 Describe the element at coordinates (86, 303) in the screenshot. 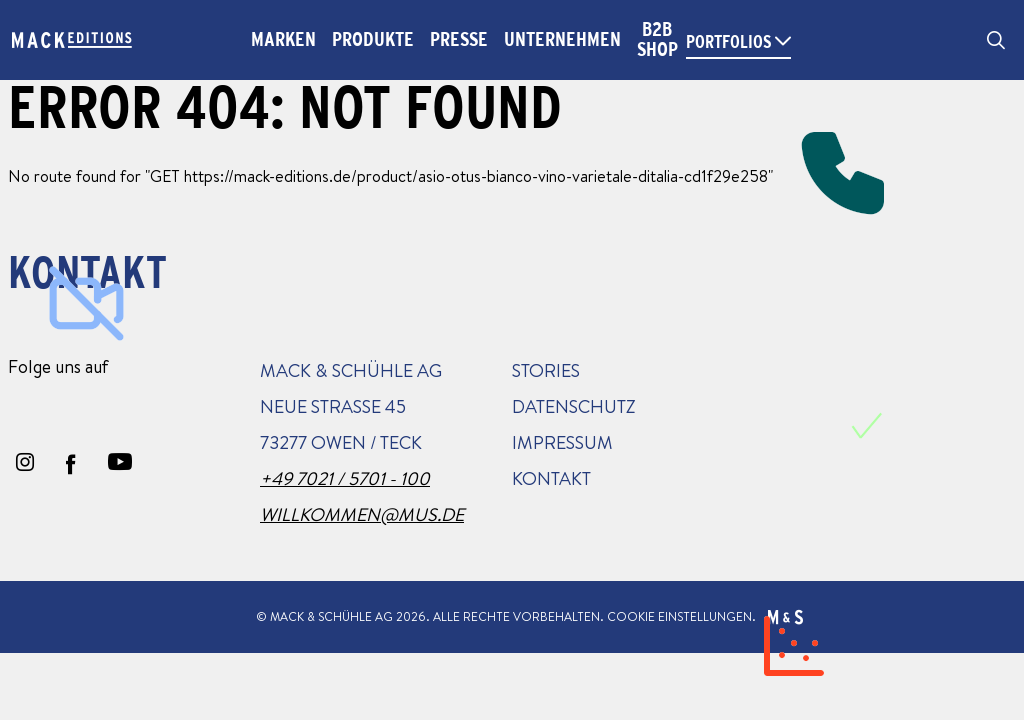

I see `turn off camera or disable video` at that location.